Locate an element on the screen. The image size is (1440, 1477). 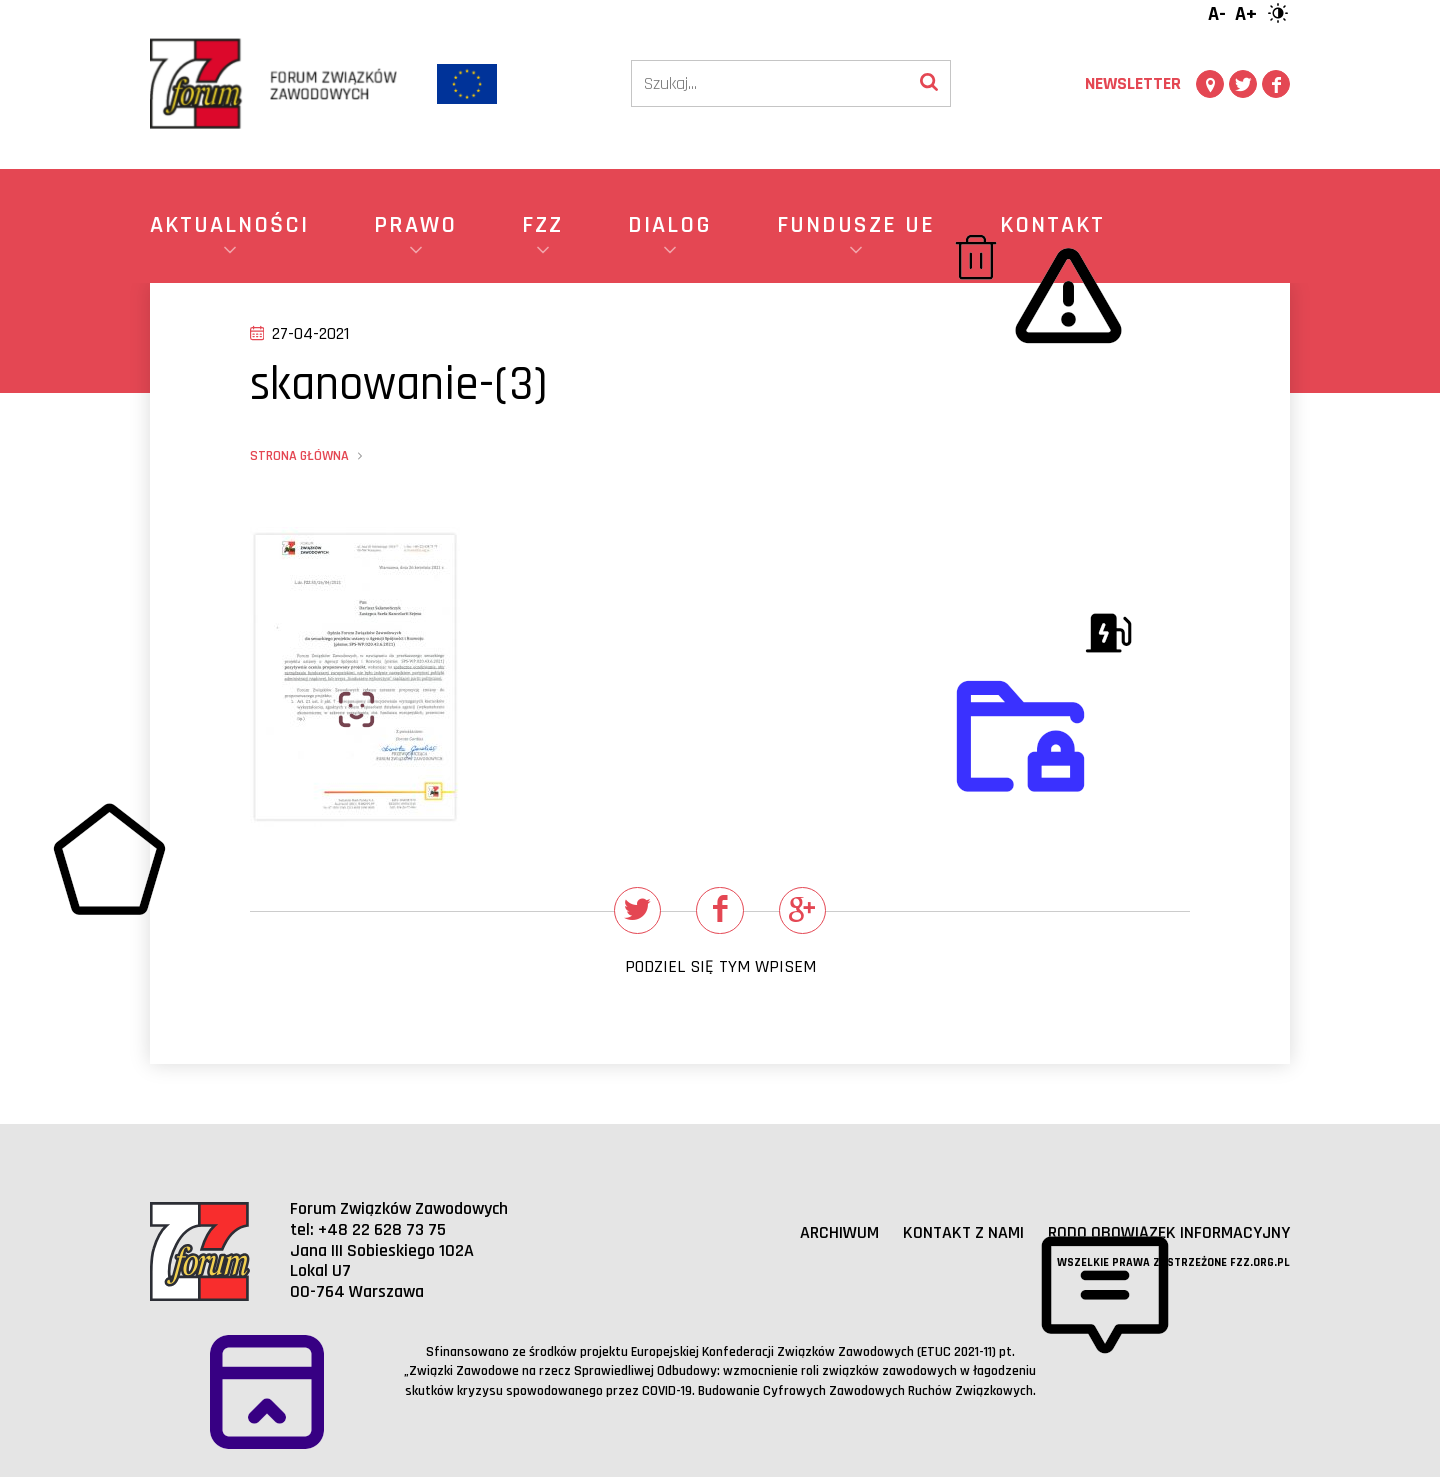
select pentagon shape tool is located at coordinates (109, 863).